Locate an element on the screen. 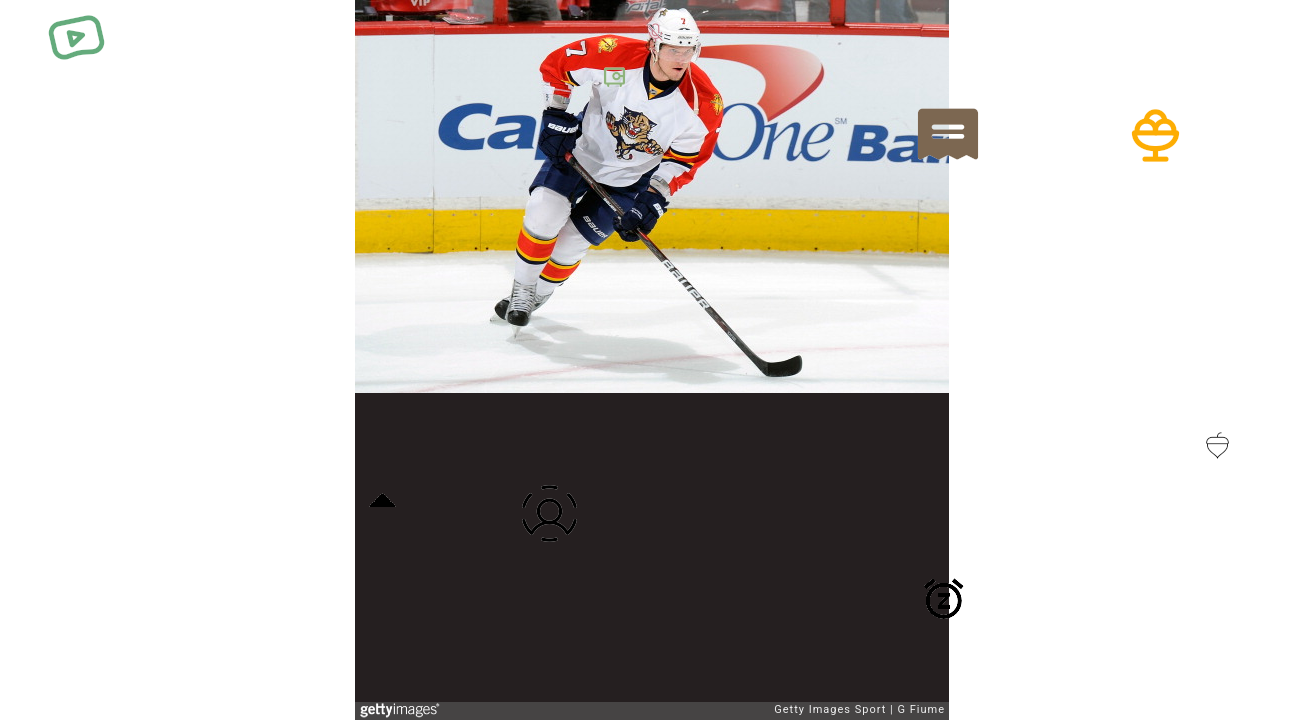 The height and width of the screenshot is (720, 1304). nature or outdoors category indicator is located at coordinates (1217, 445).